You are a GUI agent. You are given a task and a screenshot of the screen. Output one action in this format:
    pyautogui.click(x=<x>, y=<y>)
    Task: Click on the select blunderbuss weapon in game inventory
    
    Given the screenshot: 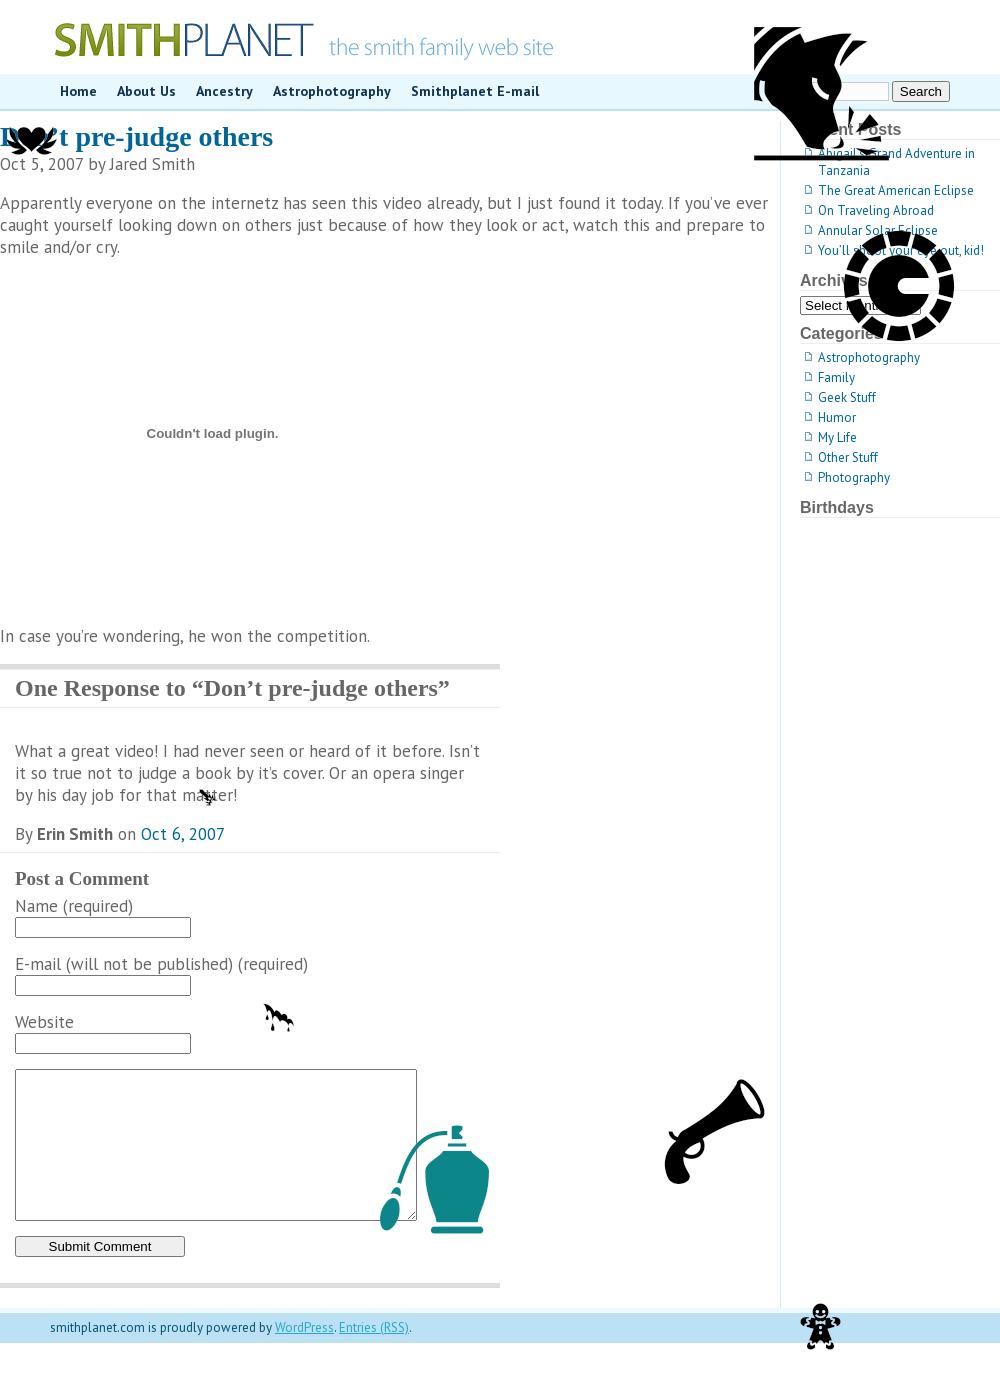 What is the action you would take?
    pyautogui.click(x=715, y=1132)
    